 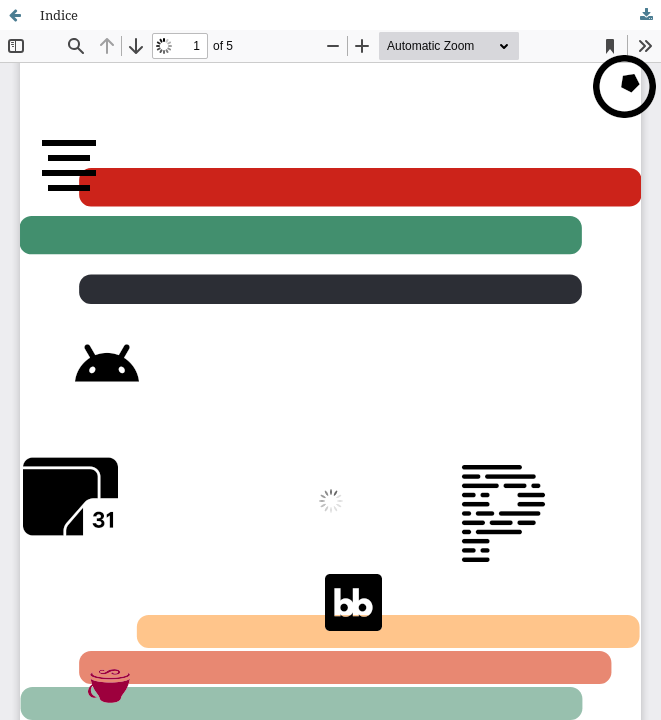 I want to click on indicates coffeescript programming language, so click(x=109, y=686).